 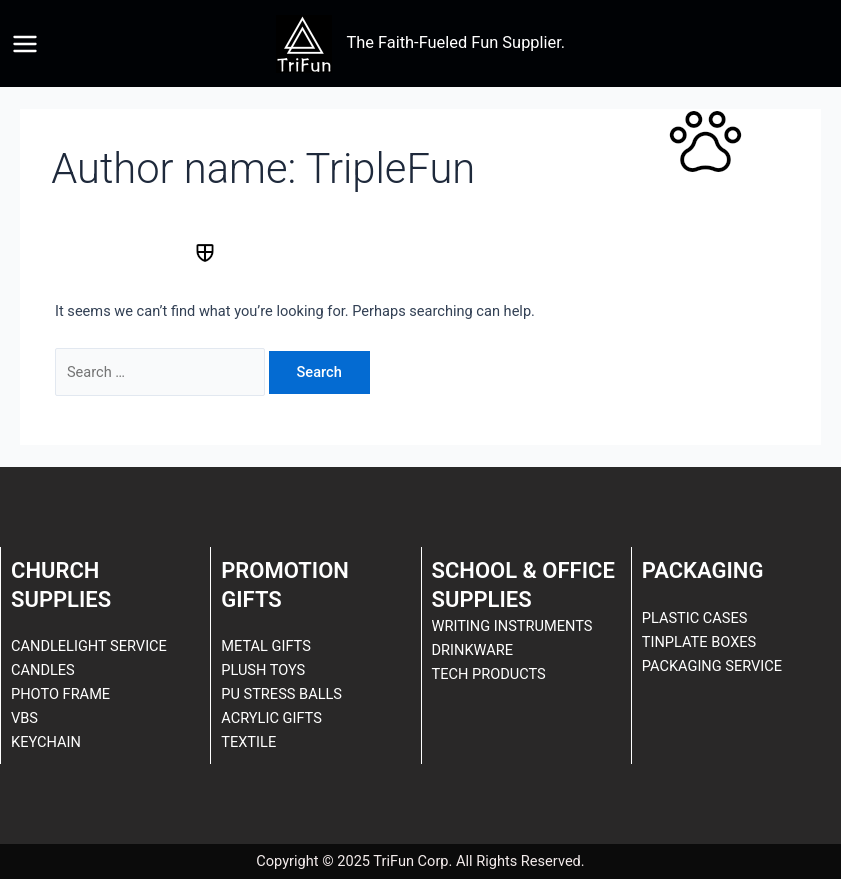 What do you see at coordinates (705, 141) in the screenshot?
I see `access pet-related features or settings` at bounding box center [705, 141].